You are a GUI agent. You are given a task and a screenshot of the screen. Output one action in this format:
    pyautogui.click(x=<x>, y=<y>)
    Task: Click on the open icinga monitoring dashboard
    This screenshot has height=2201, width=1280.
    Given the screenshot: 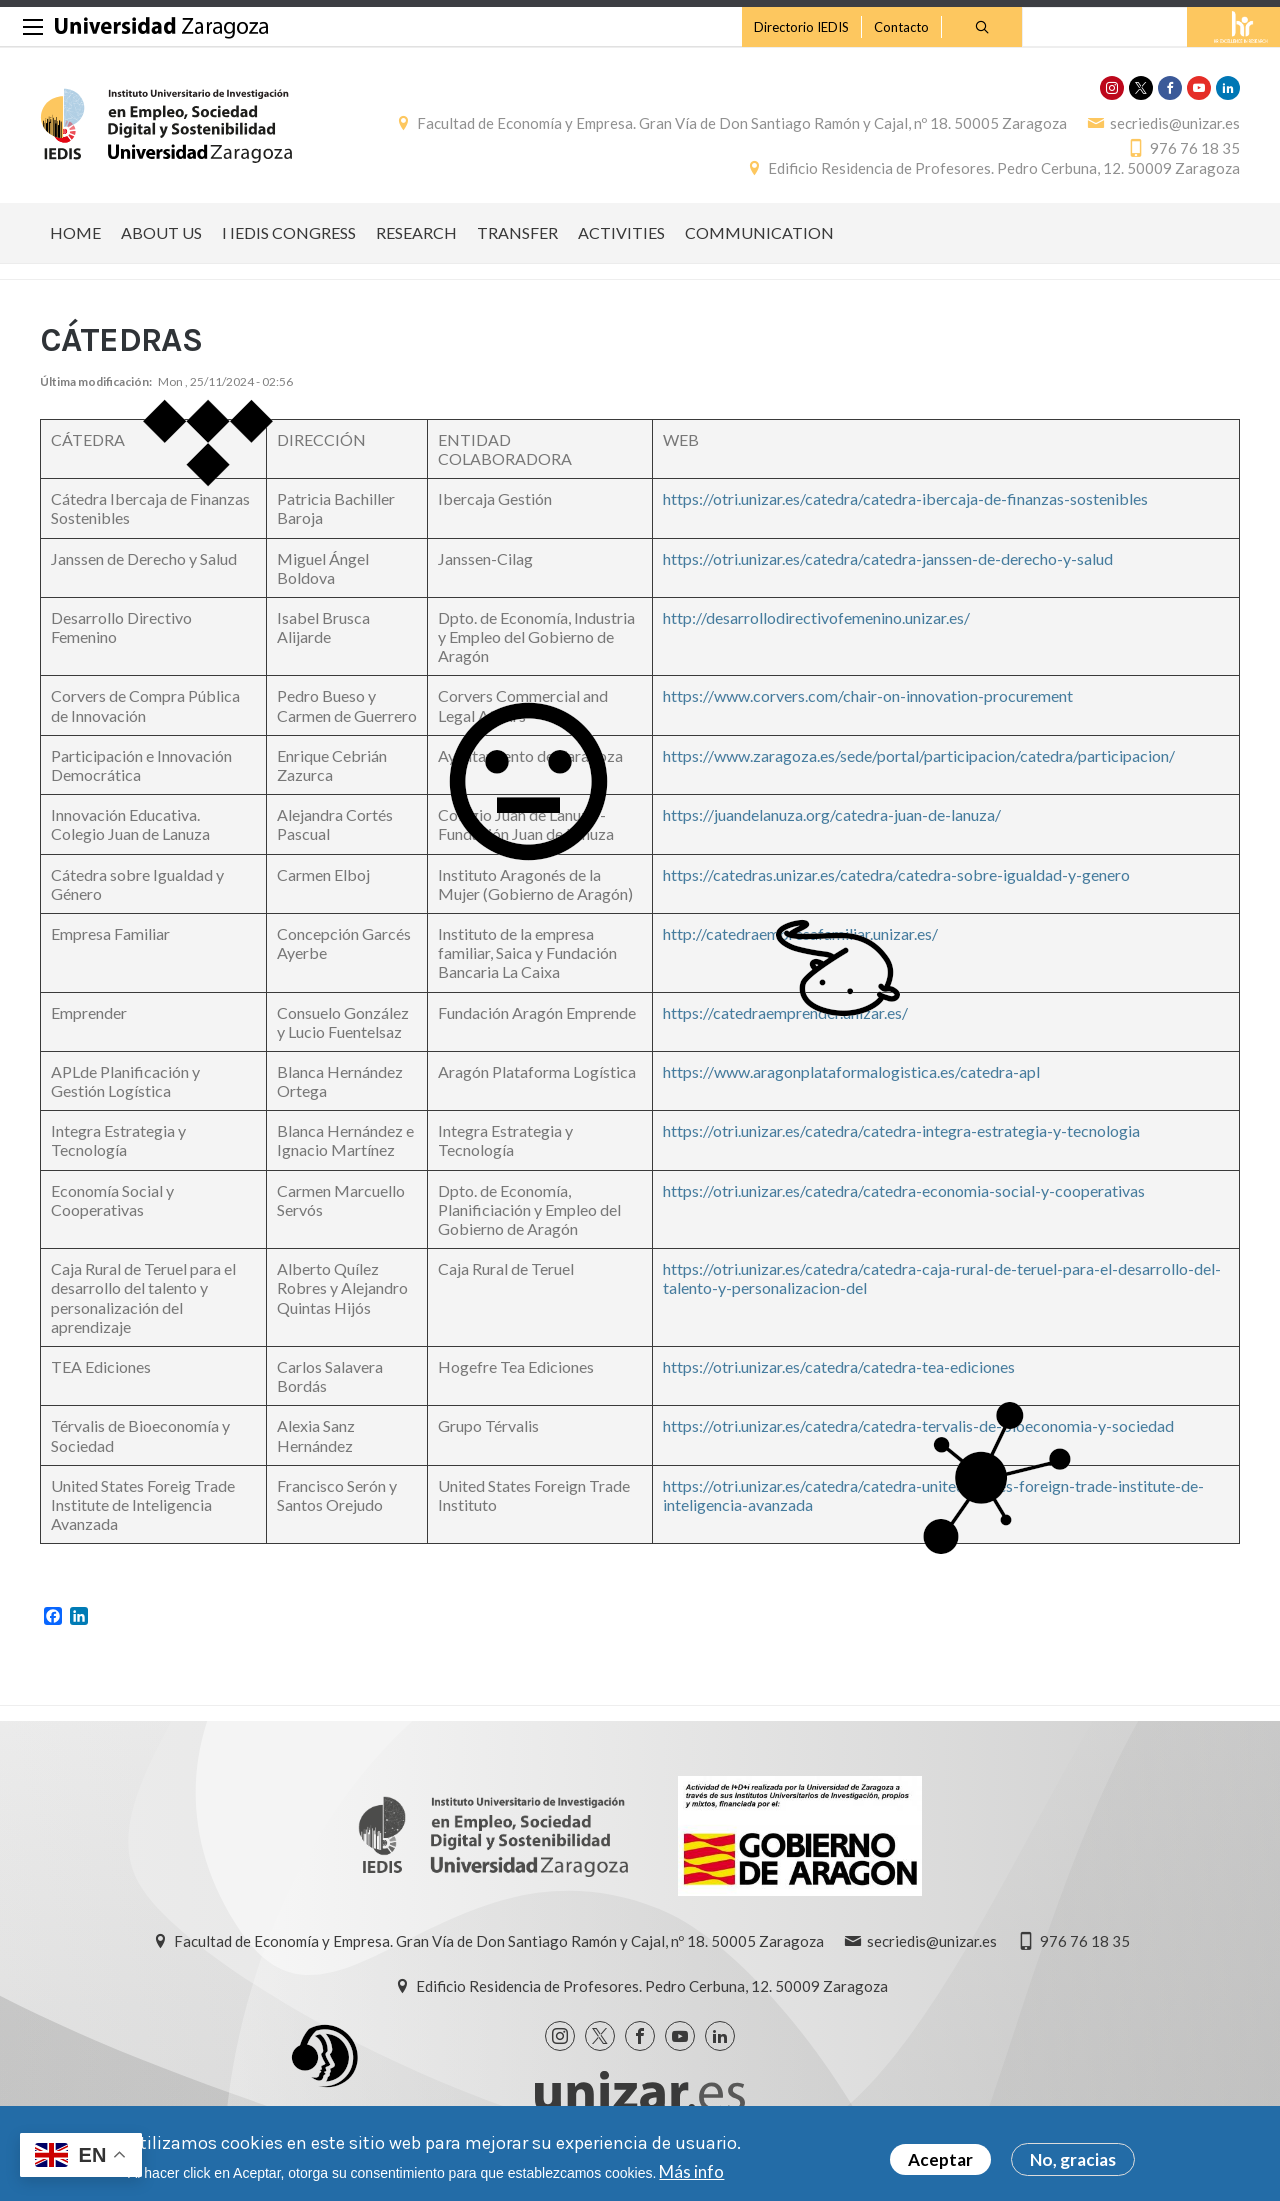 What is the action you would take?
    pyautogui.click(x=997, y=1478)
    